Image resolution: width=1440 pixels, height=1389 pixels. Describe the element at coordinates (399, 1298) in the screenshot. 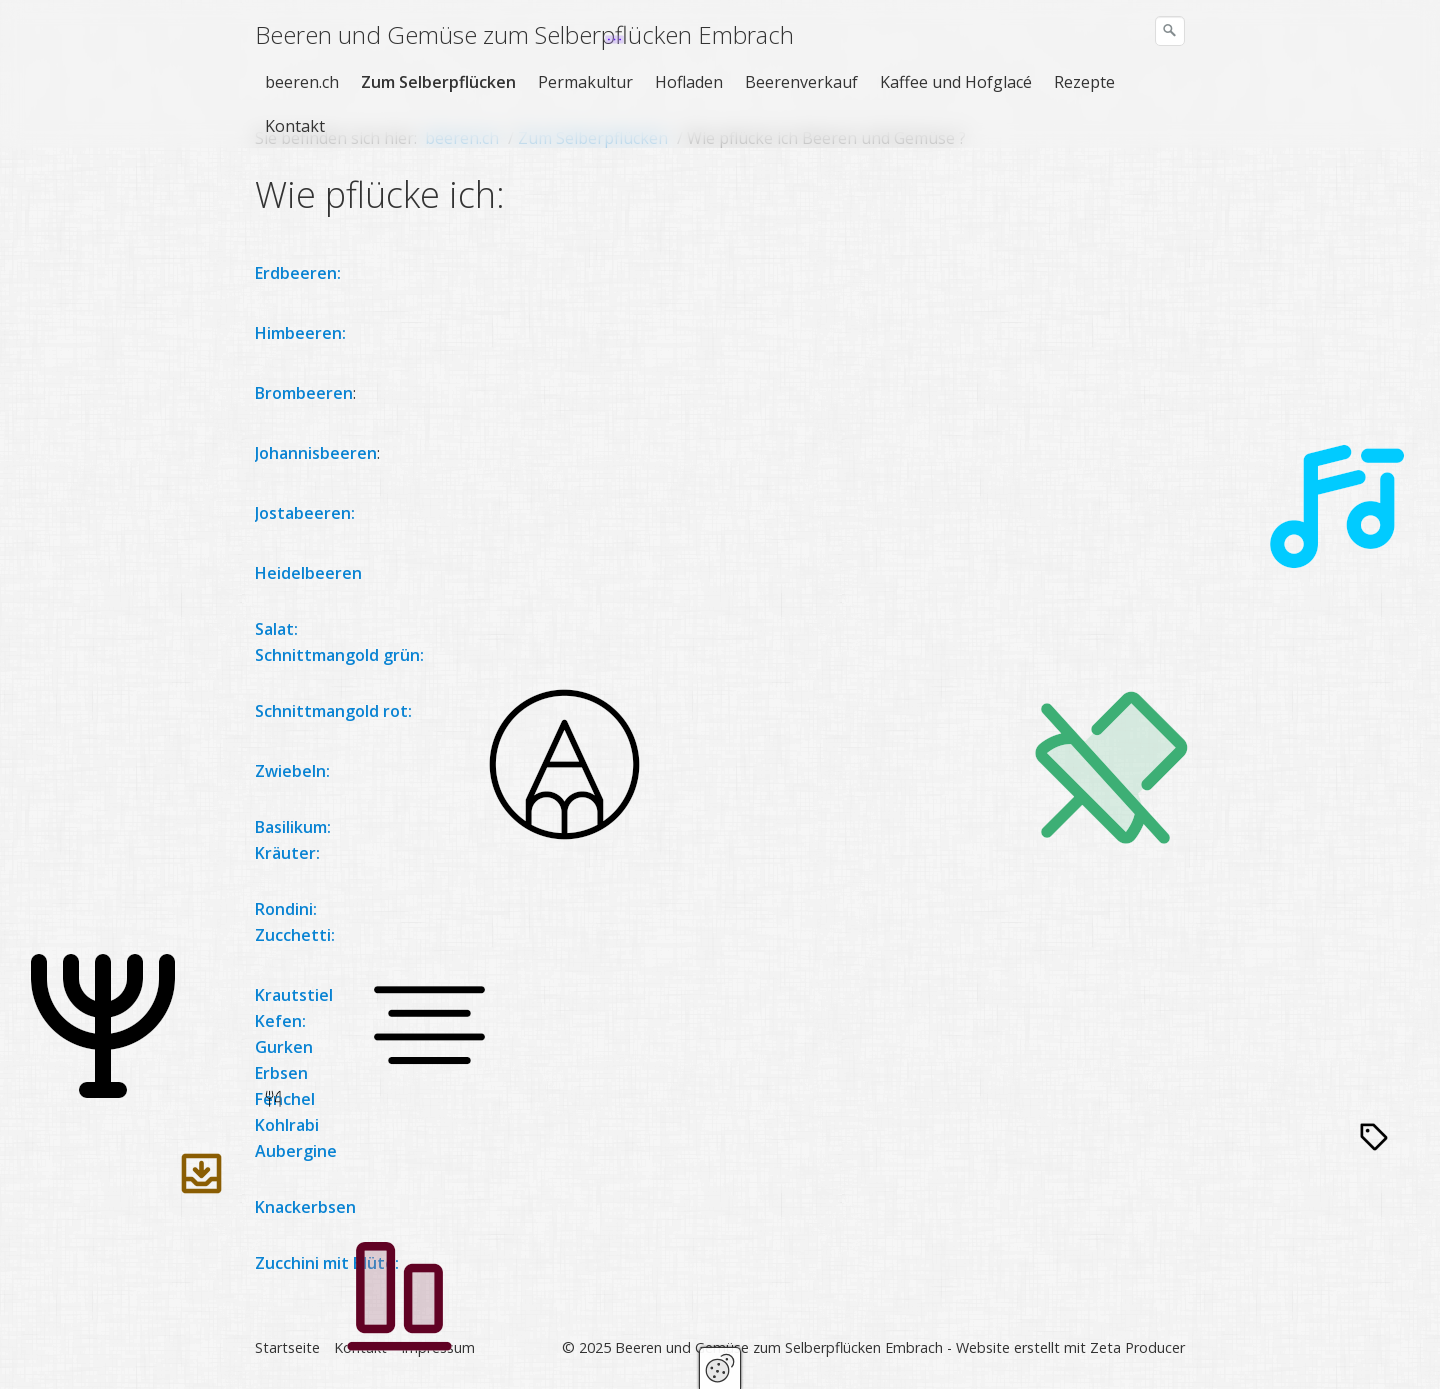

I see `align objects to the bottom edge` at that location.